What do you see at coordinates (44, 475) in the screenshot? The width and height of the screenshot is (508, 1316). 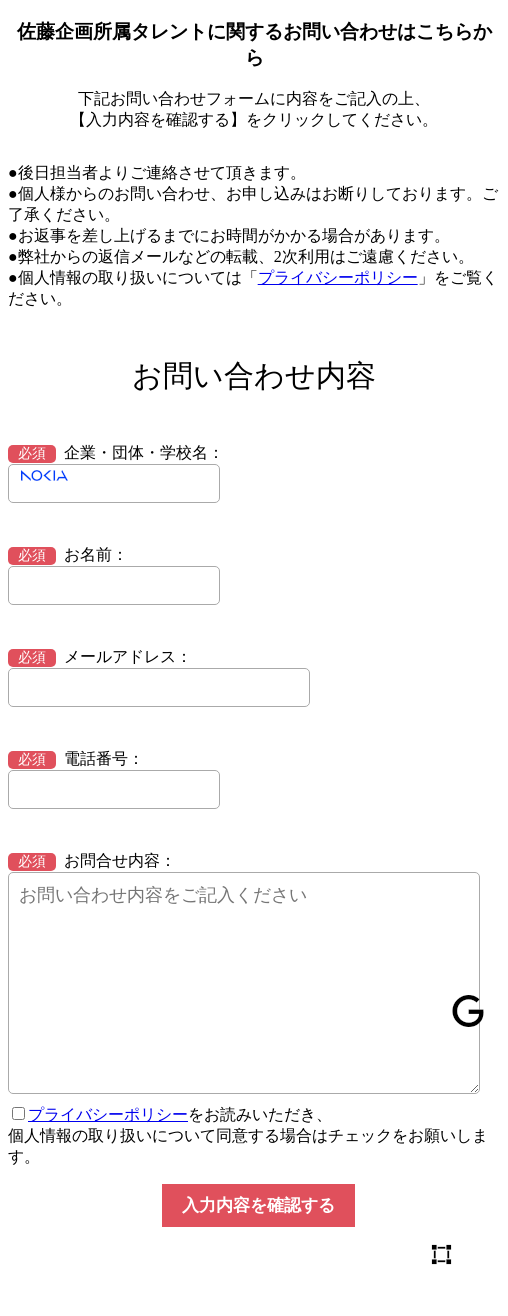 I see `Nokia brand logo` at bounding box center [44, 475].